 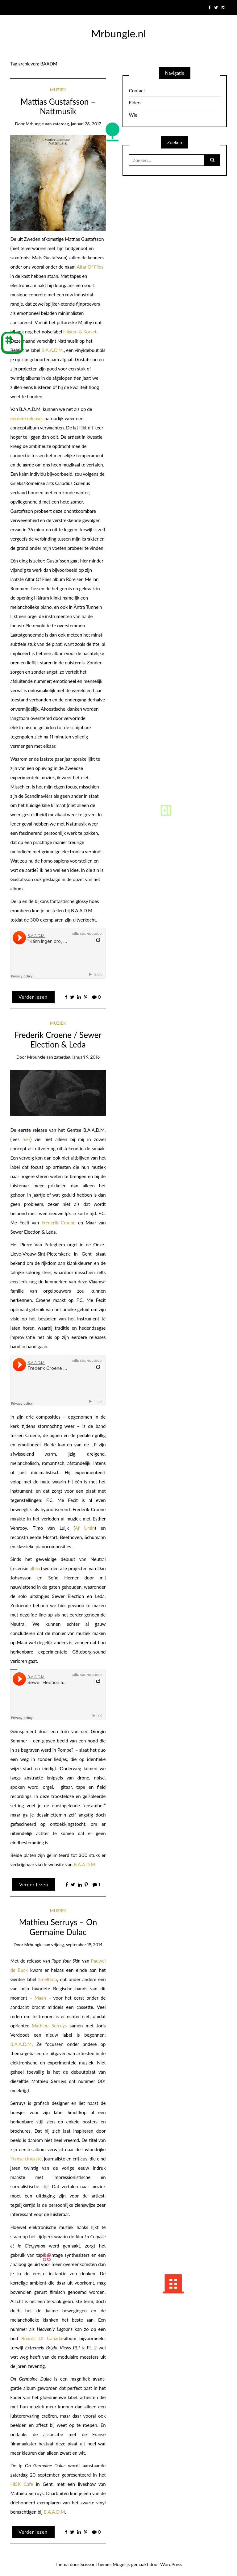 What do you see at coordinates (12, 343) in the screenshot?
I see `open stackedit markdown editor` at bounding box center [12, 343].